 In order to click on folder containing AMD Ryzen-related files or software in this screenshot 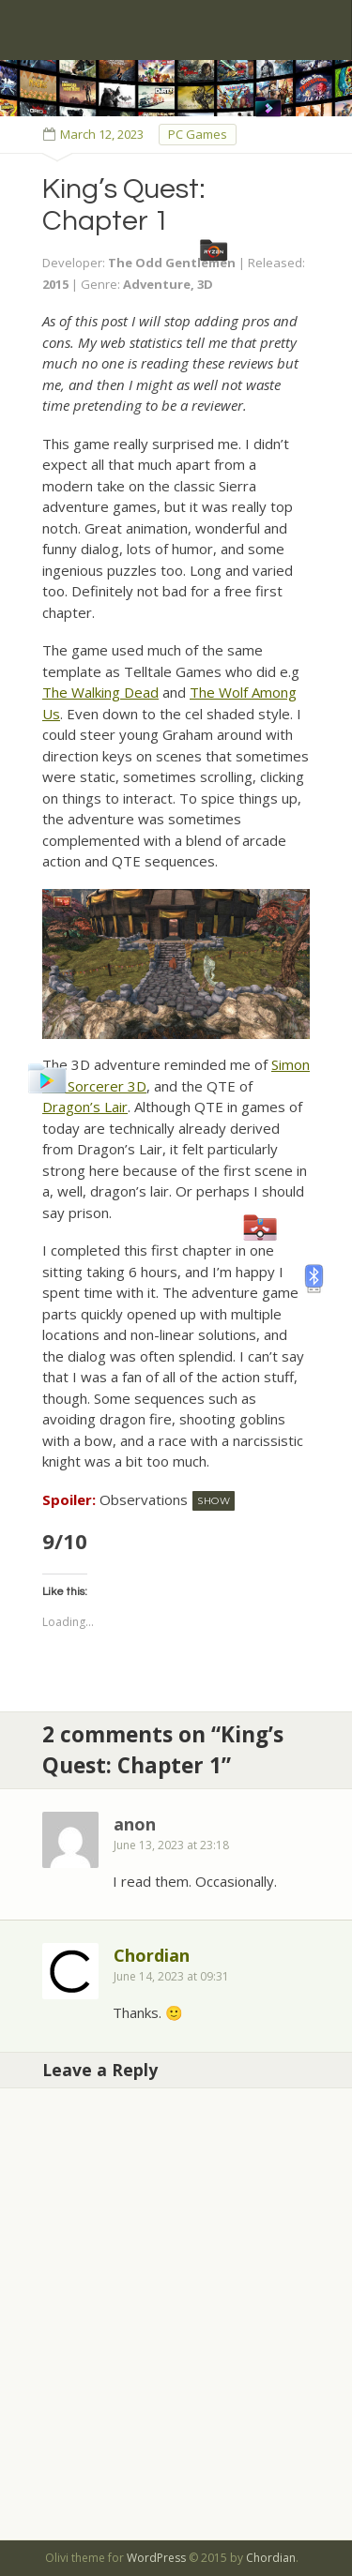, I will do `click(213, 250)`.